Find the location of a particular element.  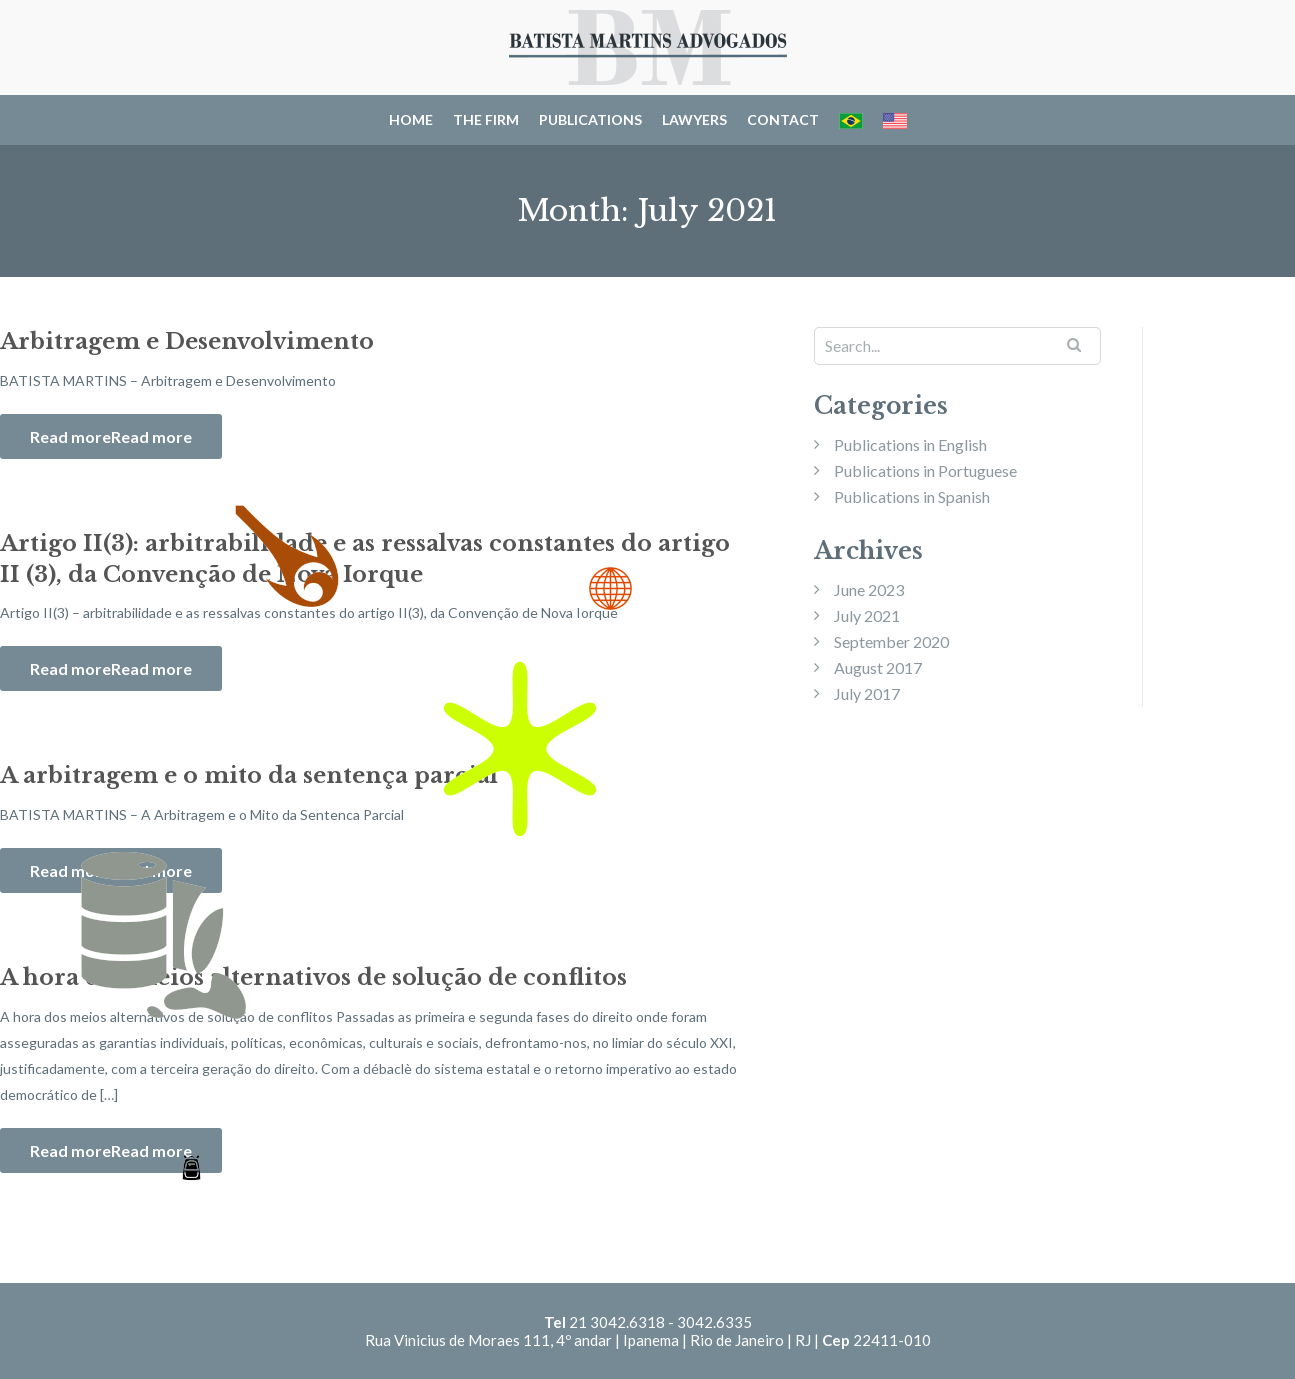

cast a fire spell or ability is located at coordinates (288, 556).